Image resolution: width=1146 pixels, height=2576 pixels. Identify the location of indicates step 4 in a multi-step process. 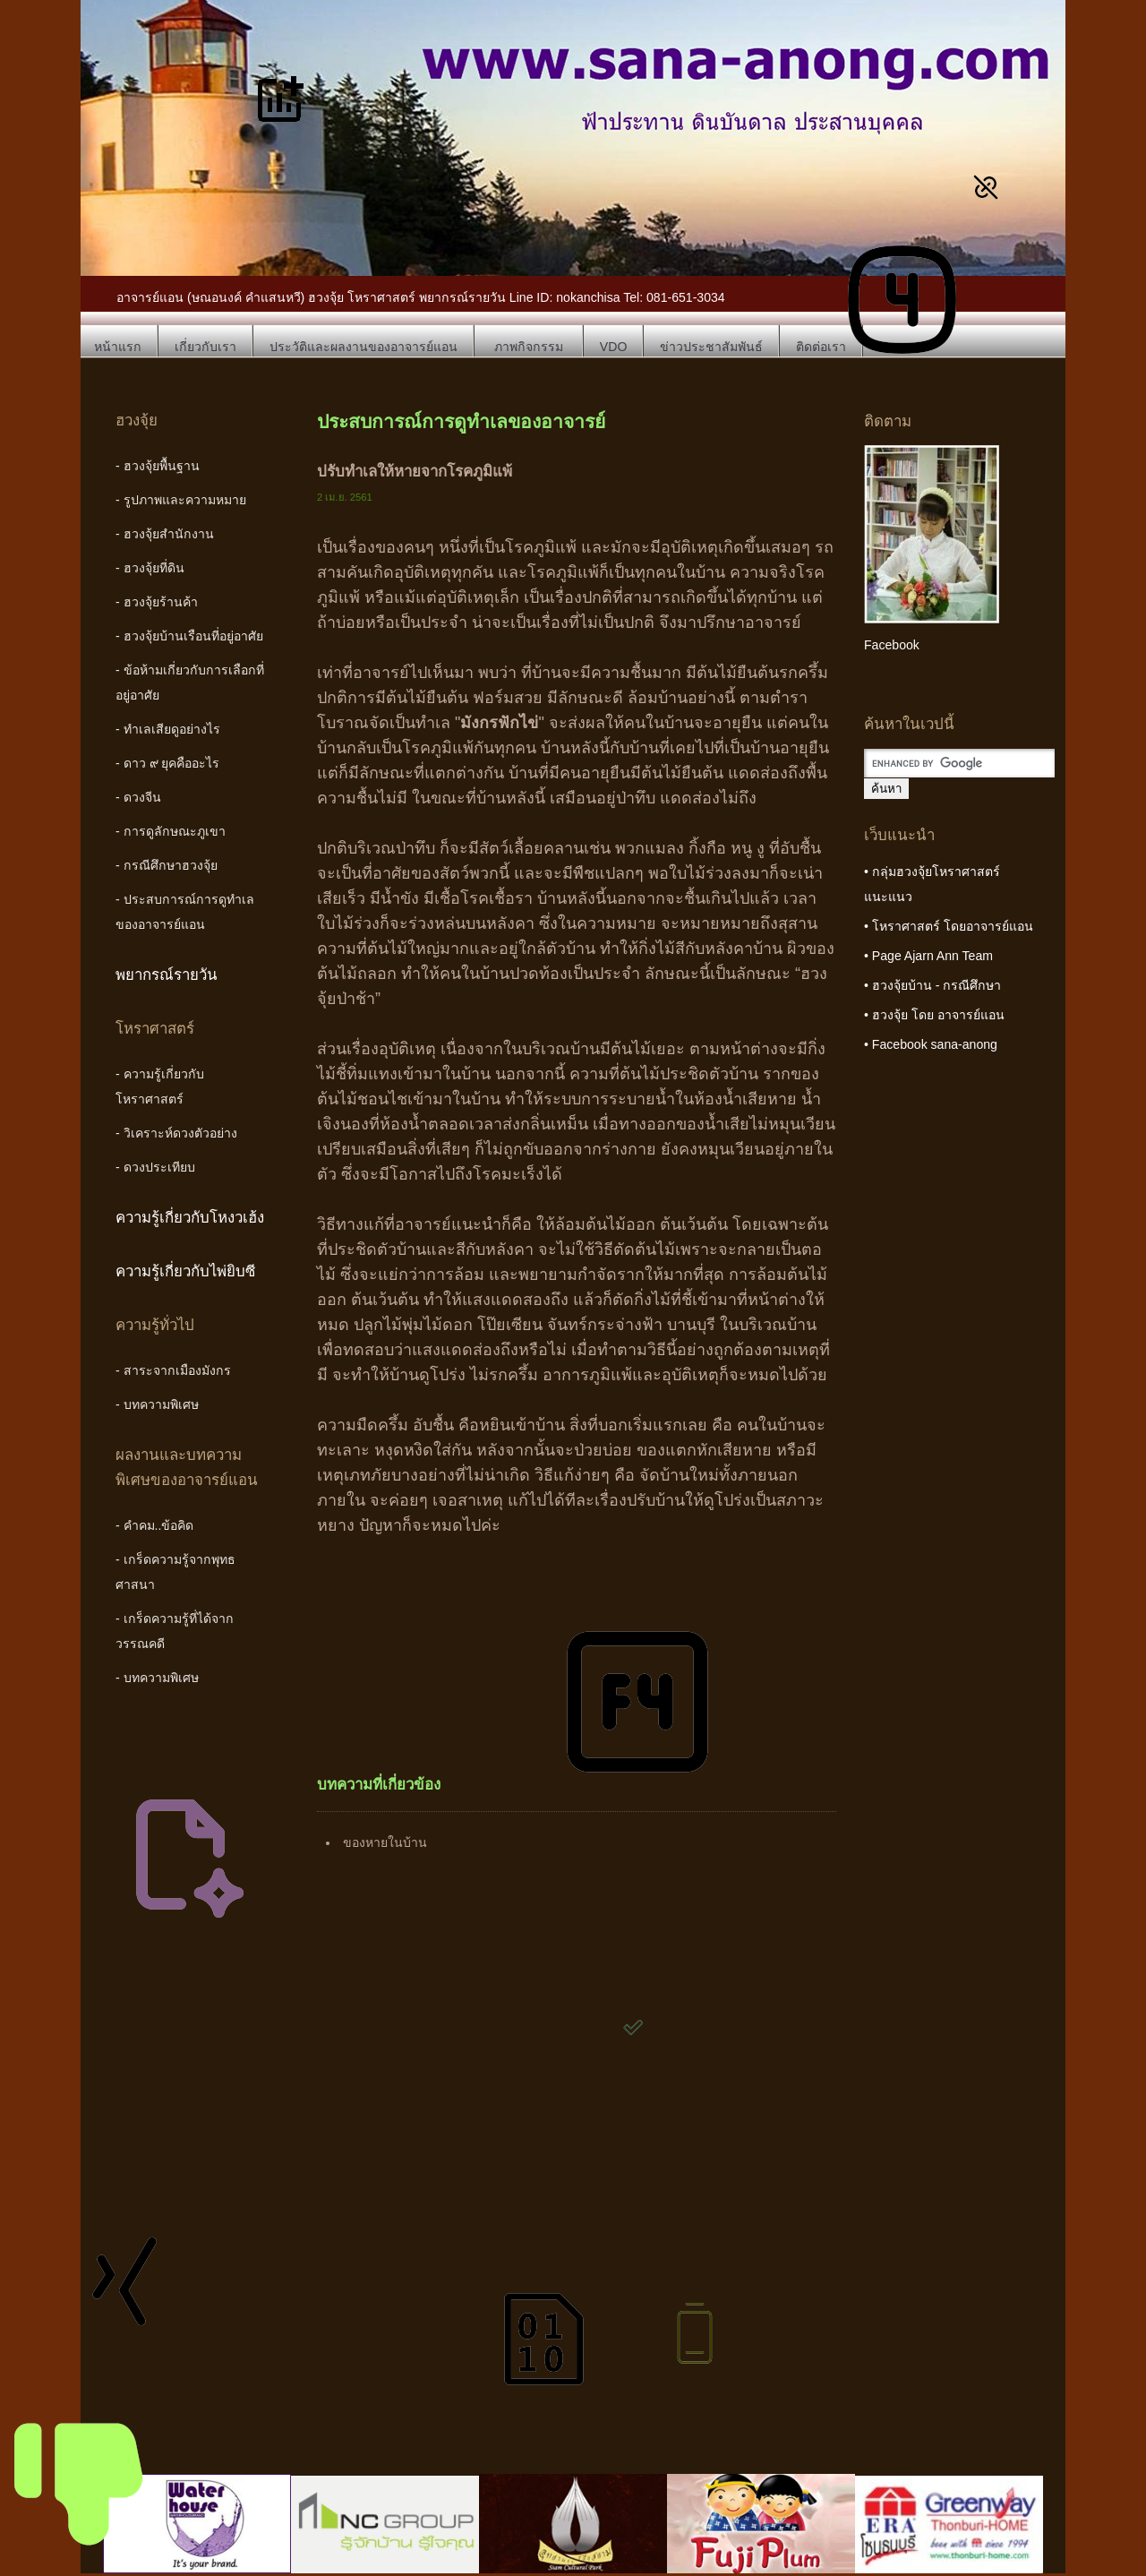
(902, 299).